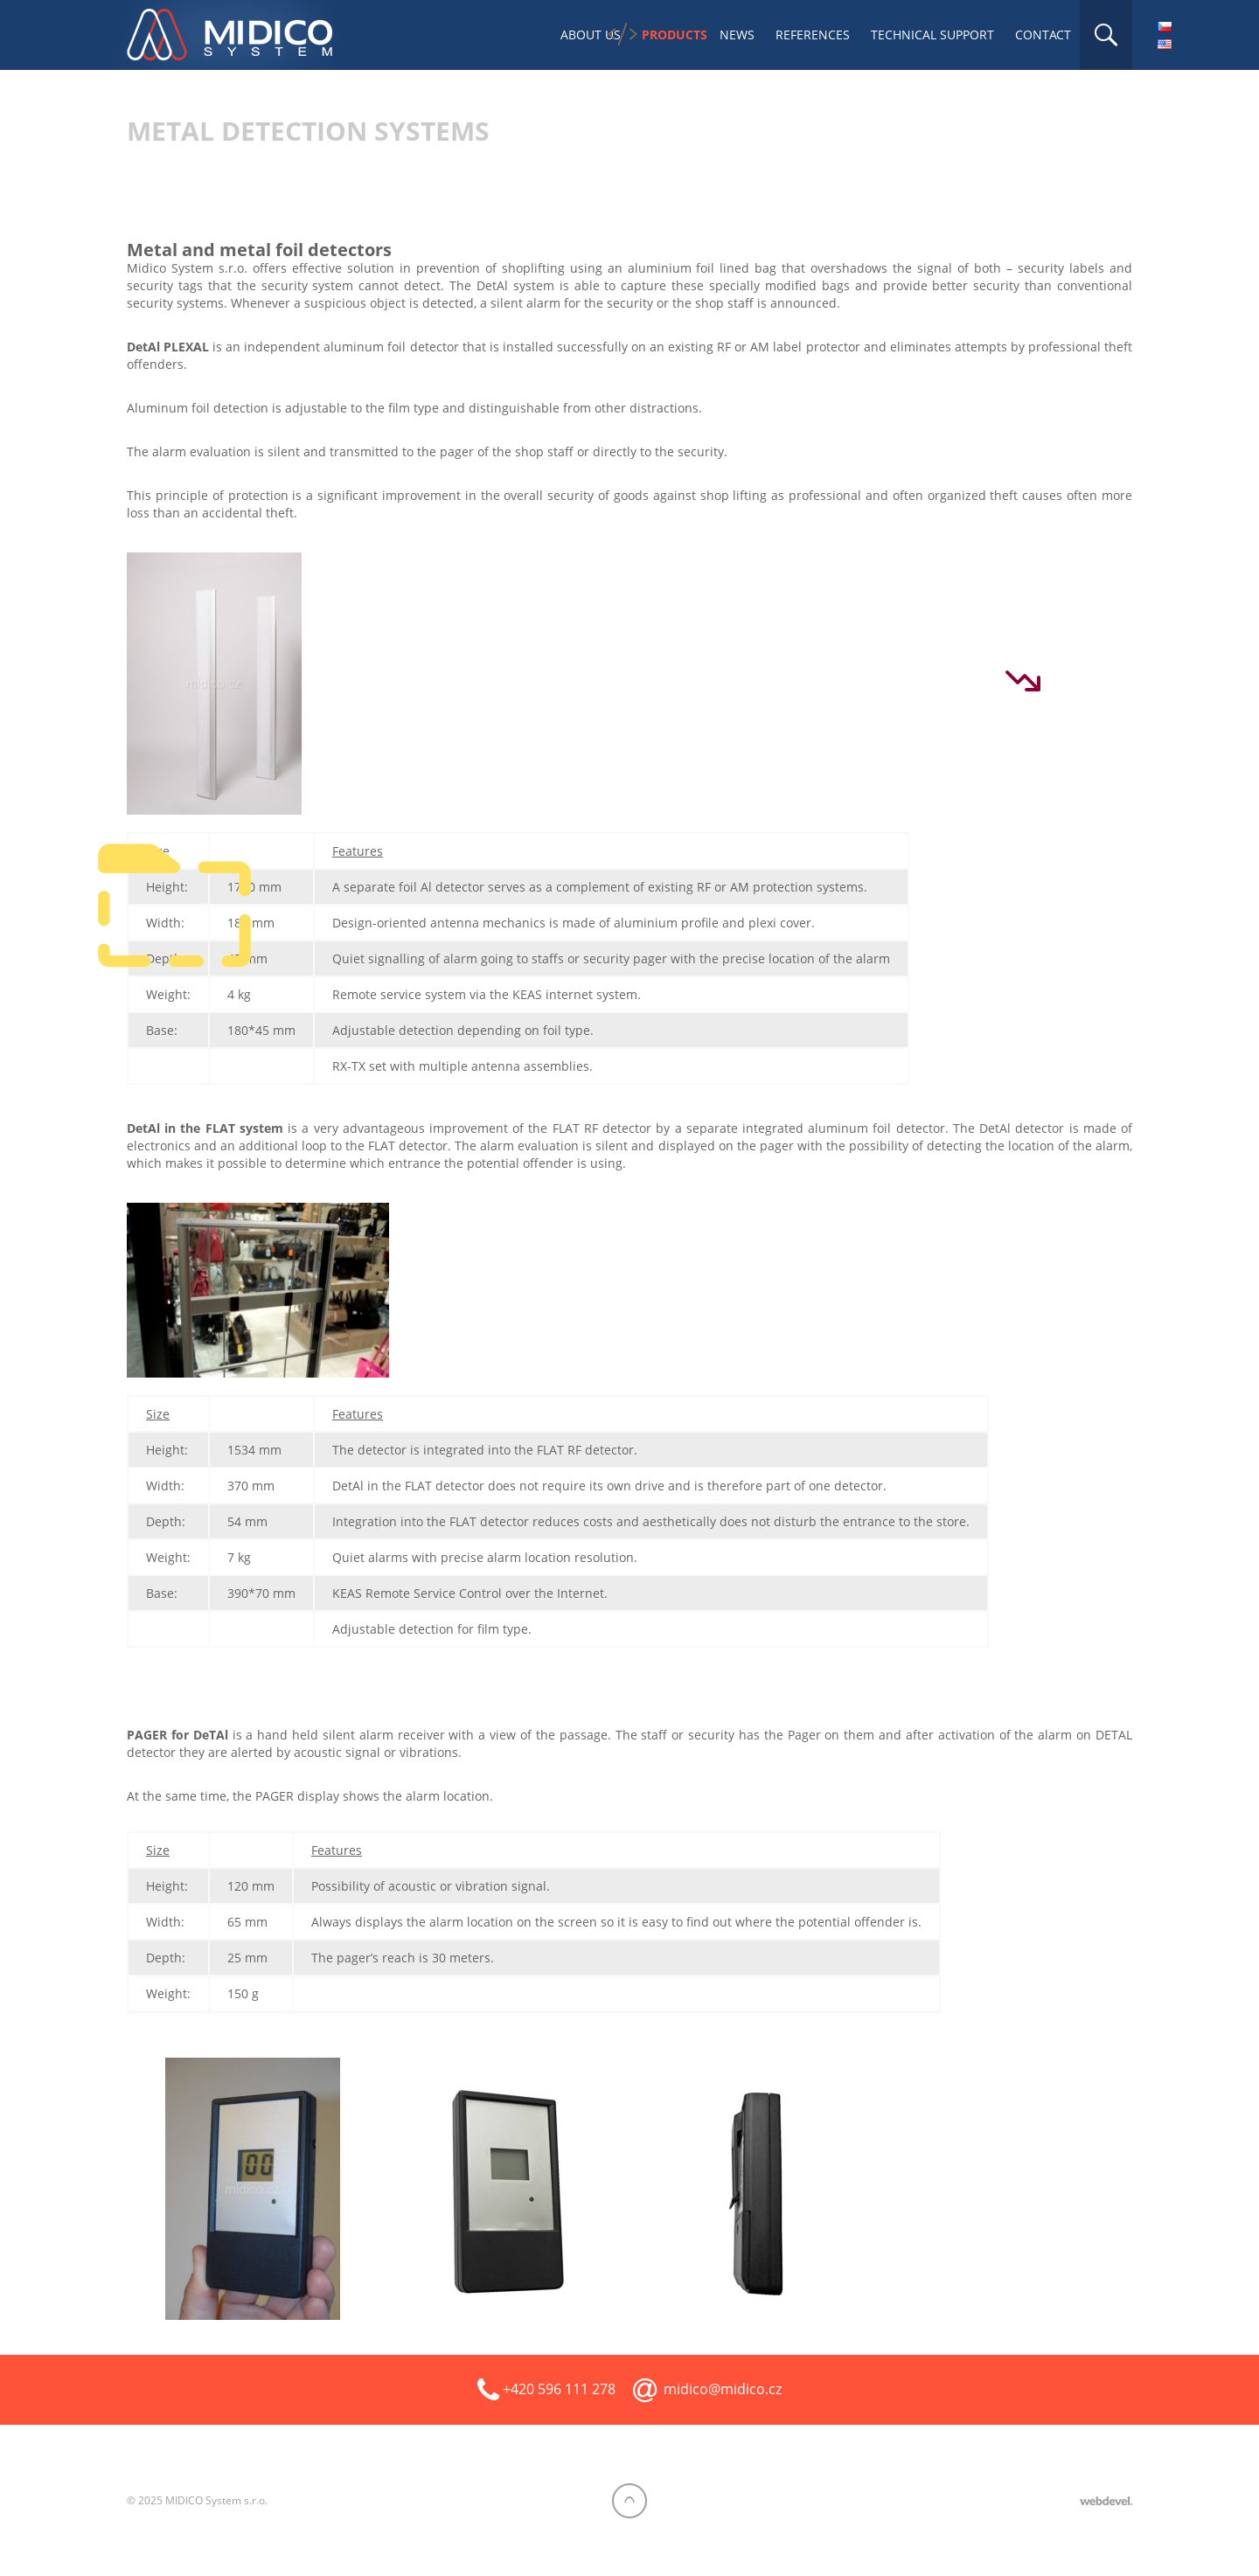 The width and height of the screenshot is (1259, 2576). What do you see at coordinates (623, 34) in the screenshot?
I see `view or edit source code` at bounding box center [623, 34].